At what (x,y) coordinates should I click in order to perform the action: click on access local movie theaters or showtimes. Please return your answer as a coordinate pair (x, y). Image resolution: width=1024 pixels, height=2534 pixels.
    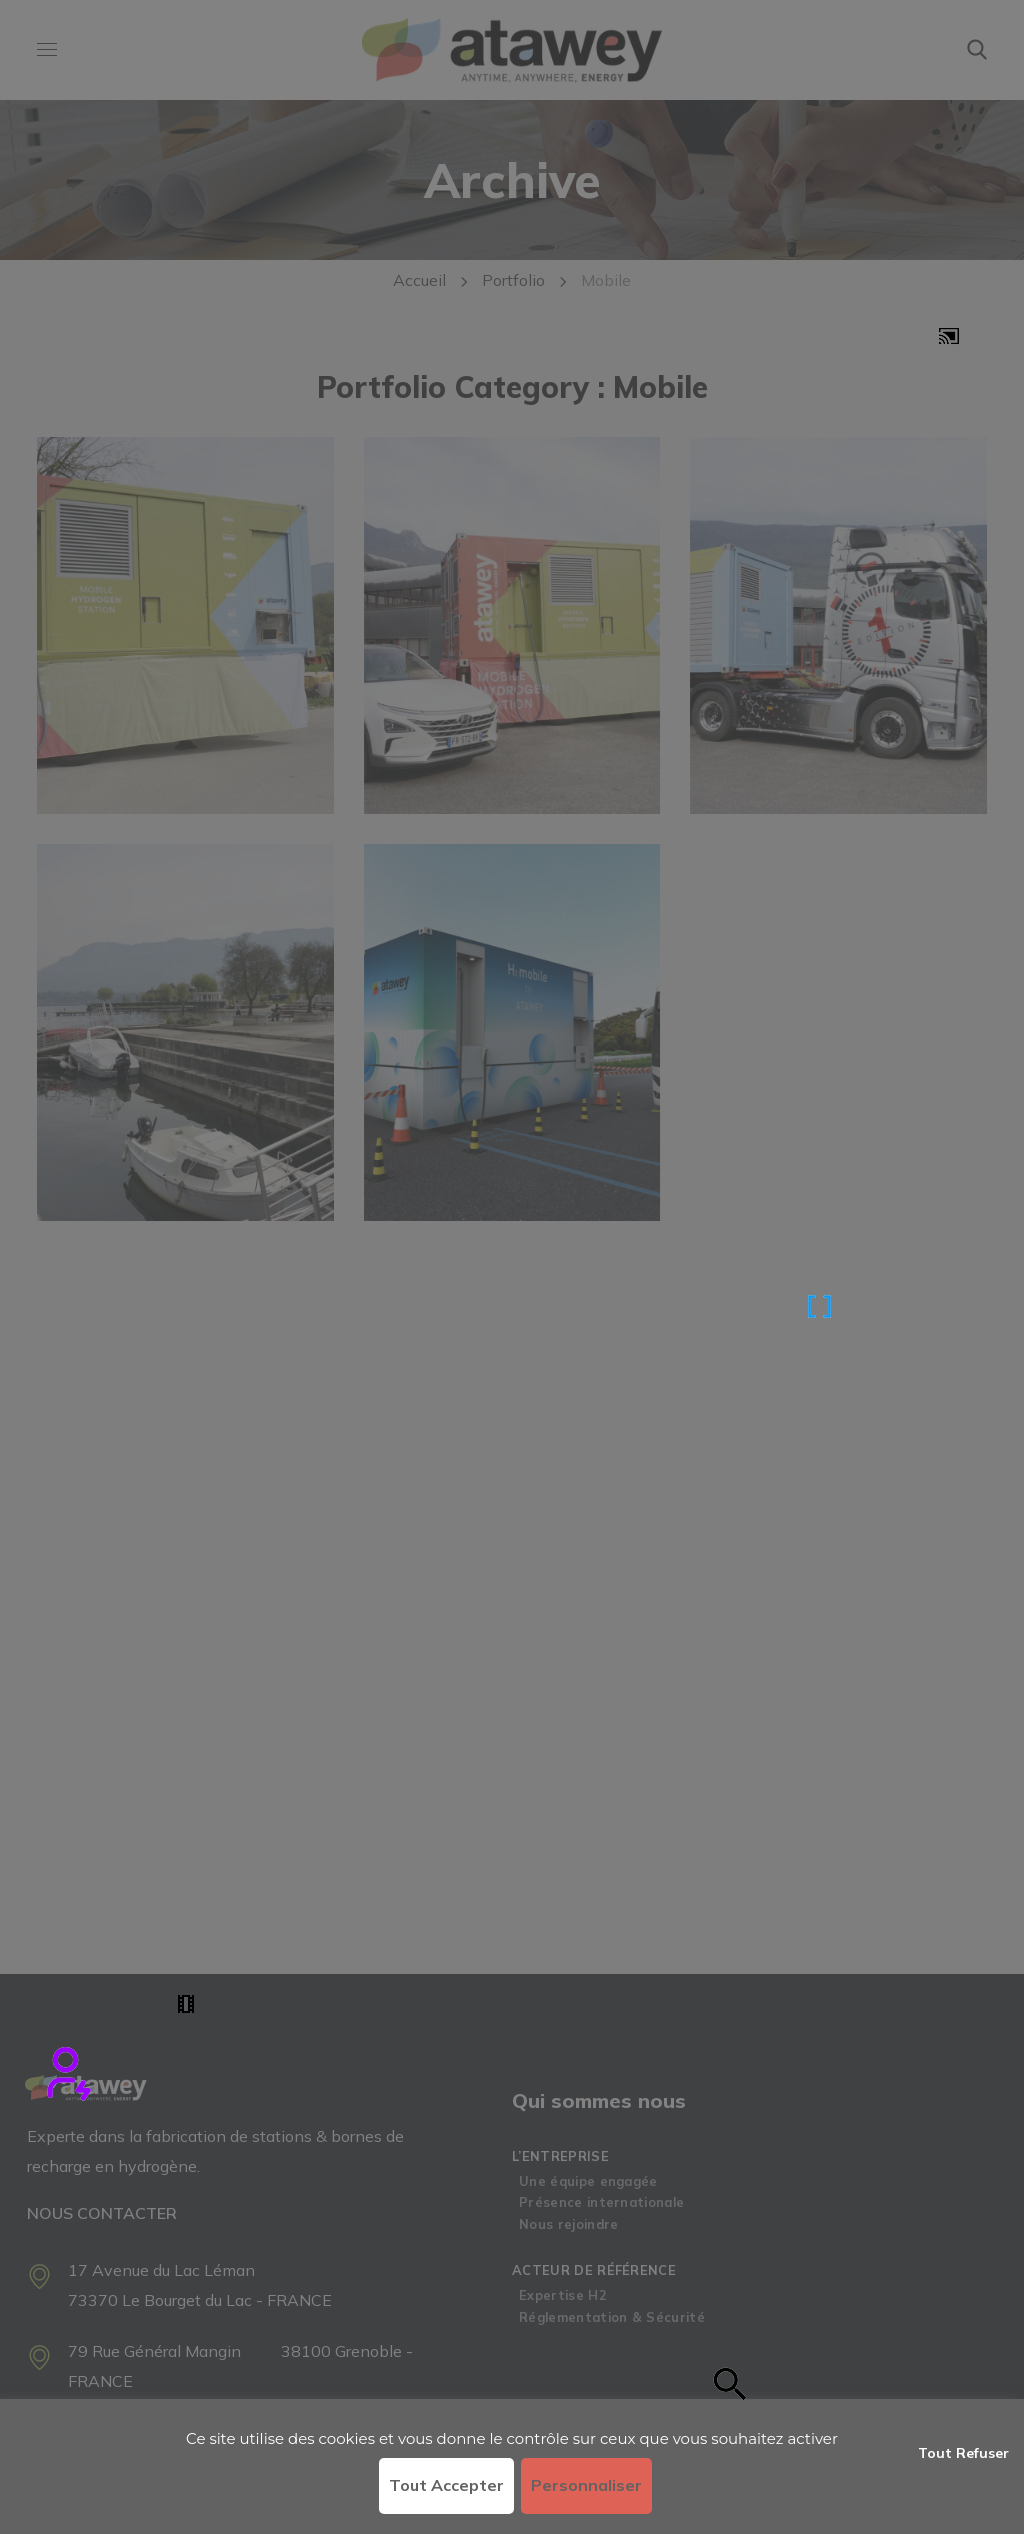
    Looking at the image, I should click on (186, 2004).